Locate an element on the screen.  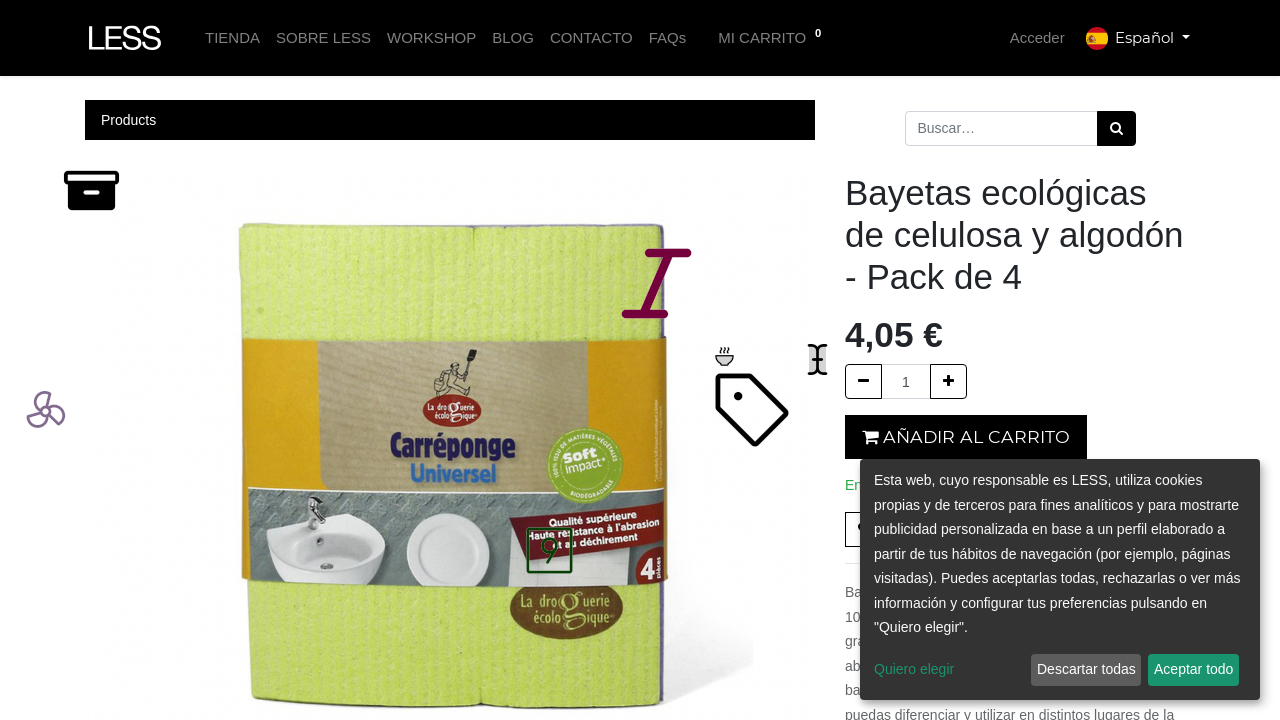
add or manage tags is located at coordinates (752, 410).